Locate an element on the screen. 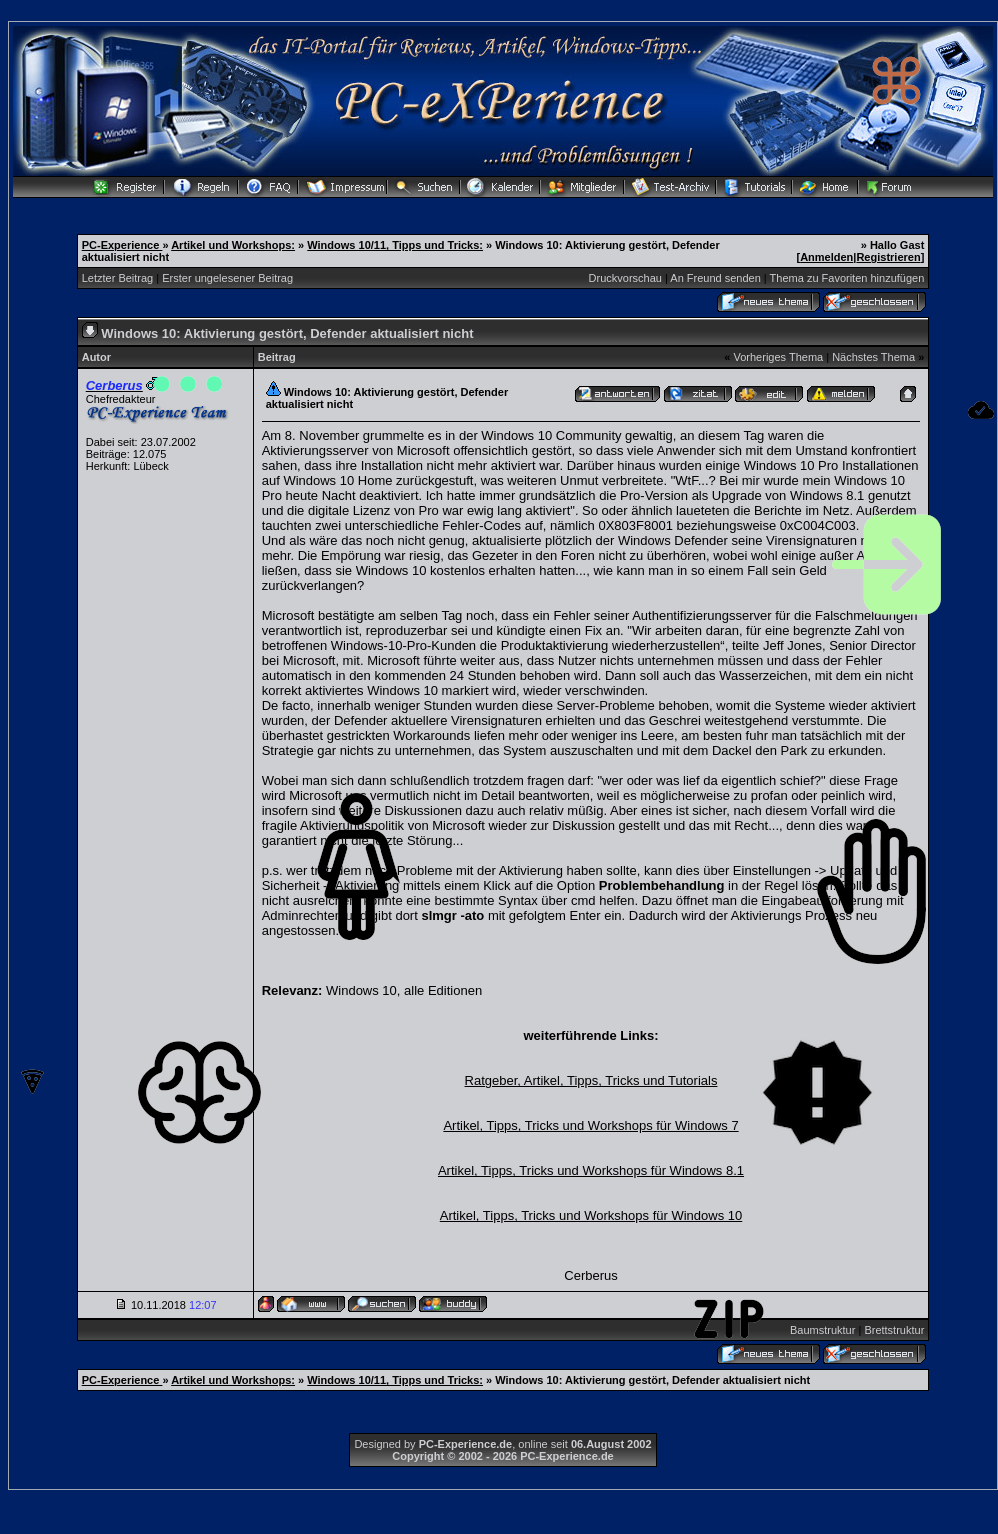  compress files into a zip archive is located at coordinates (729, 1319).